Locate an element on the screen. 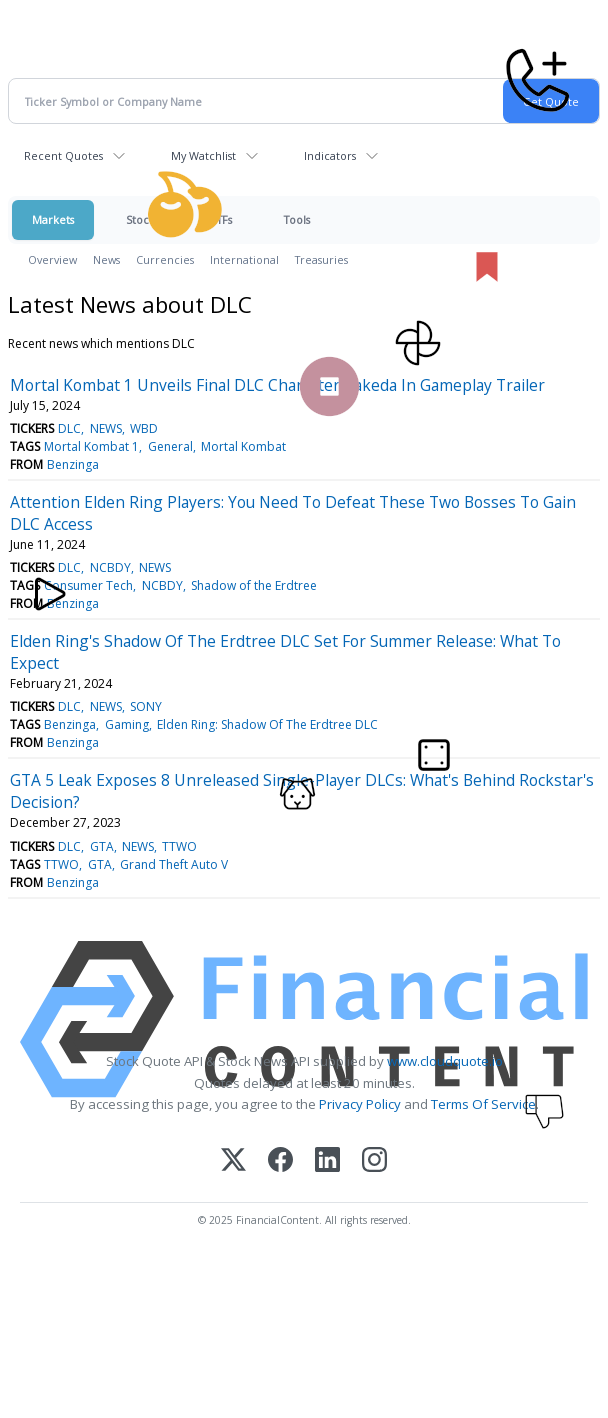  save this item for later is located at coordinates (487, 267).